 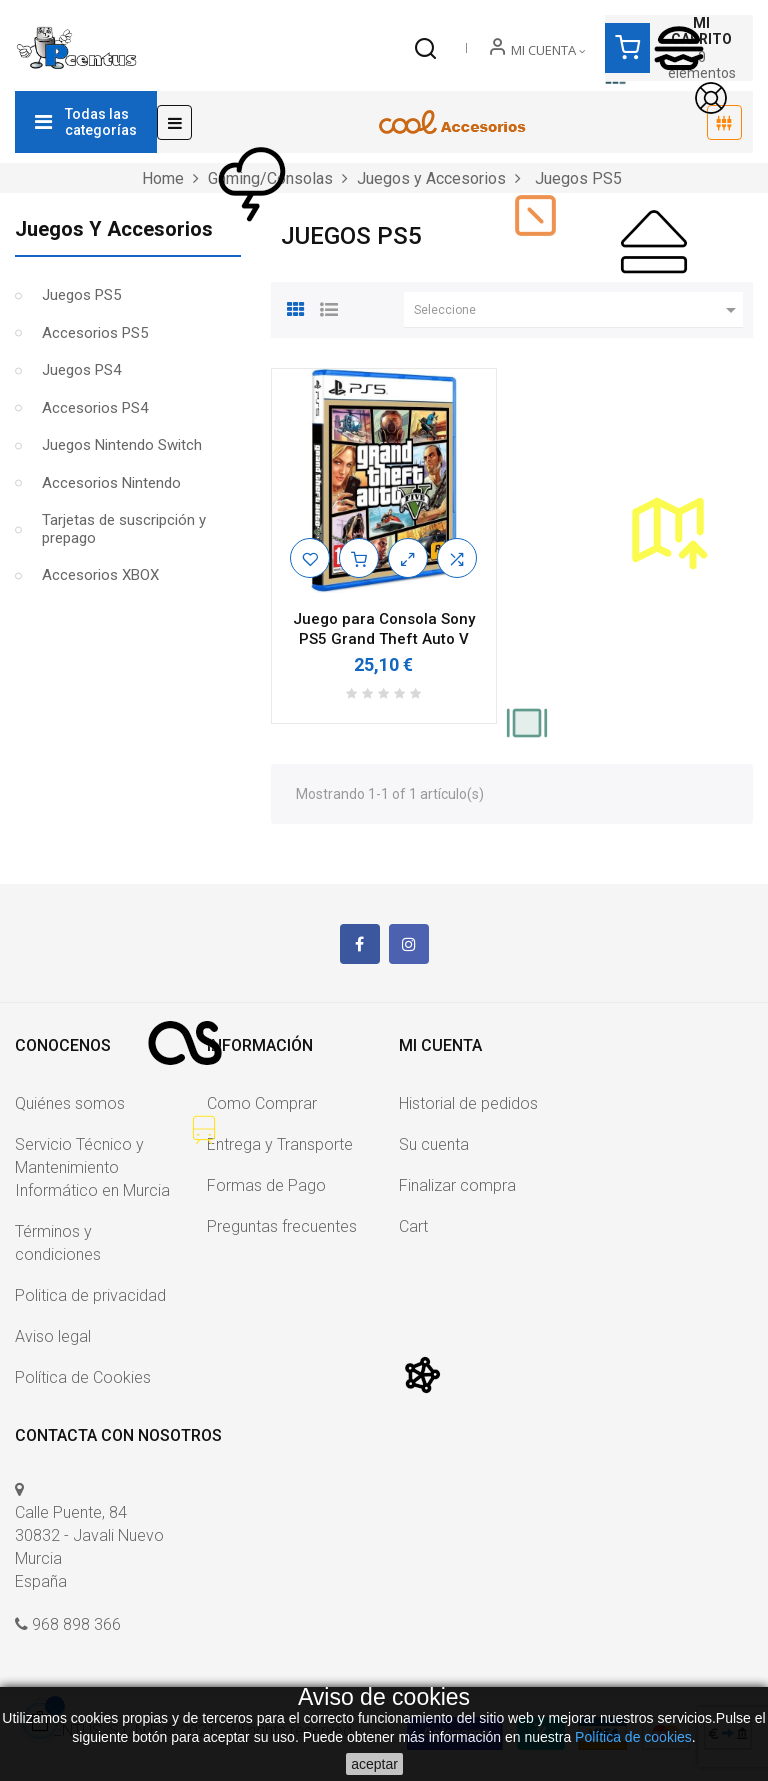 What do you see at coordinates (252, 183) in the screenshot?
I see `indicates thunderstorm or severe weather conditions` at bounding box center [252, 183].